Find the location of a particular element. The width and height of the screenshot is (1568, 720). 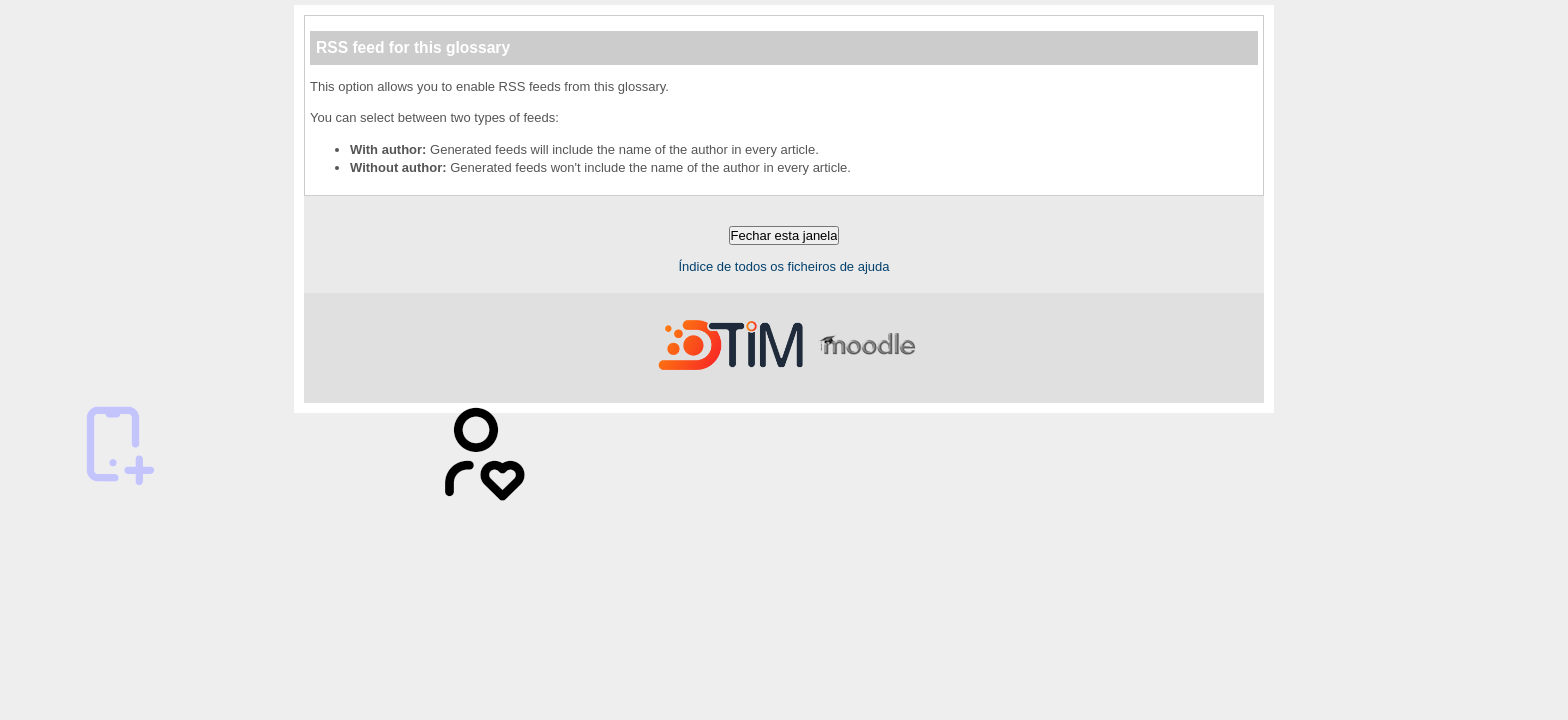

add user to favorites is located at coordinates (476, 452).